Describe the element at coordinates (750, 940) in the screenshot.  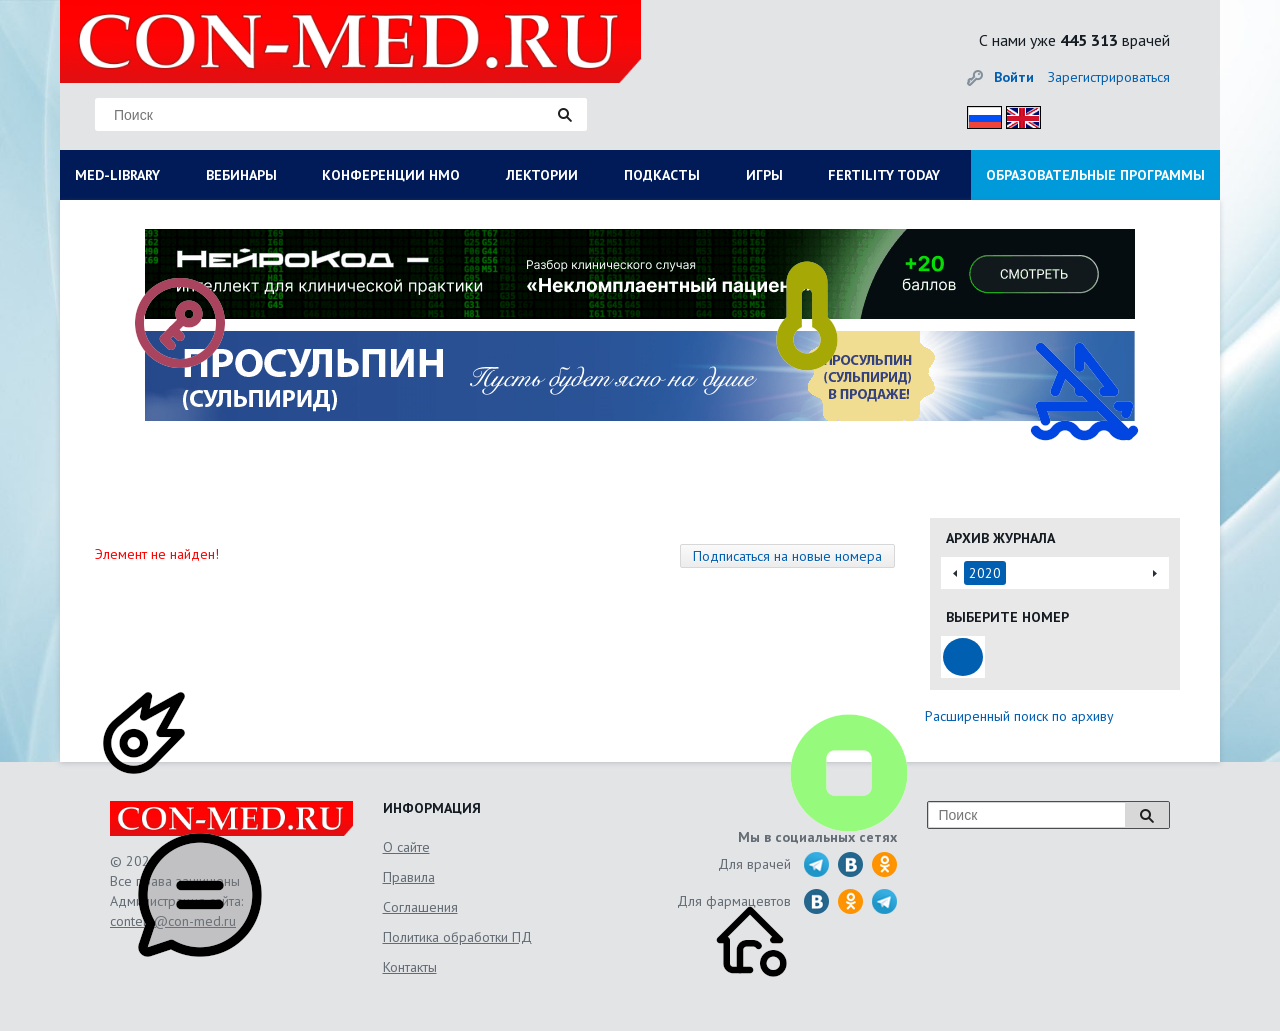
I see `home location with active status indicator` at that location.